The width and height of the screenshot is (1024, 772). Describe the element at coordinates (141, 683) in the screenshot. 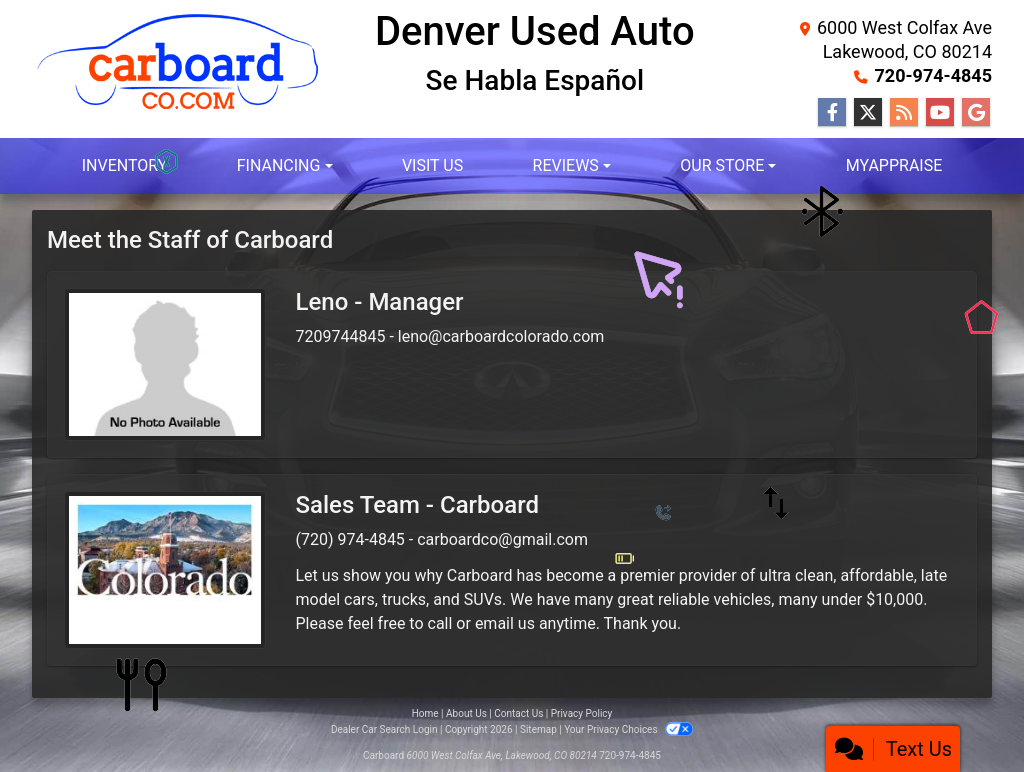

I see `access food or dining options` at that location.